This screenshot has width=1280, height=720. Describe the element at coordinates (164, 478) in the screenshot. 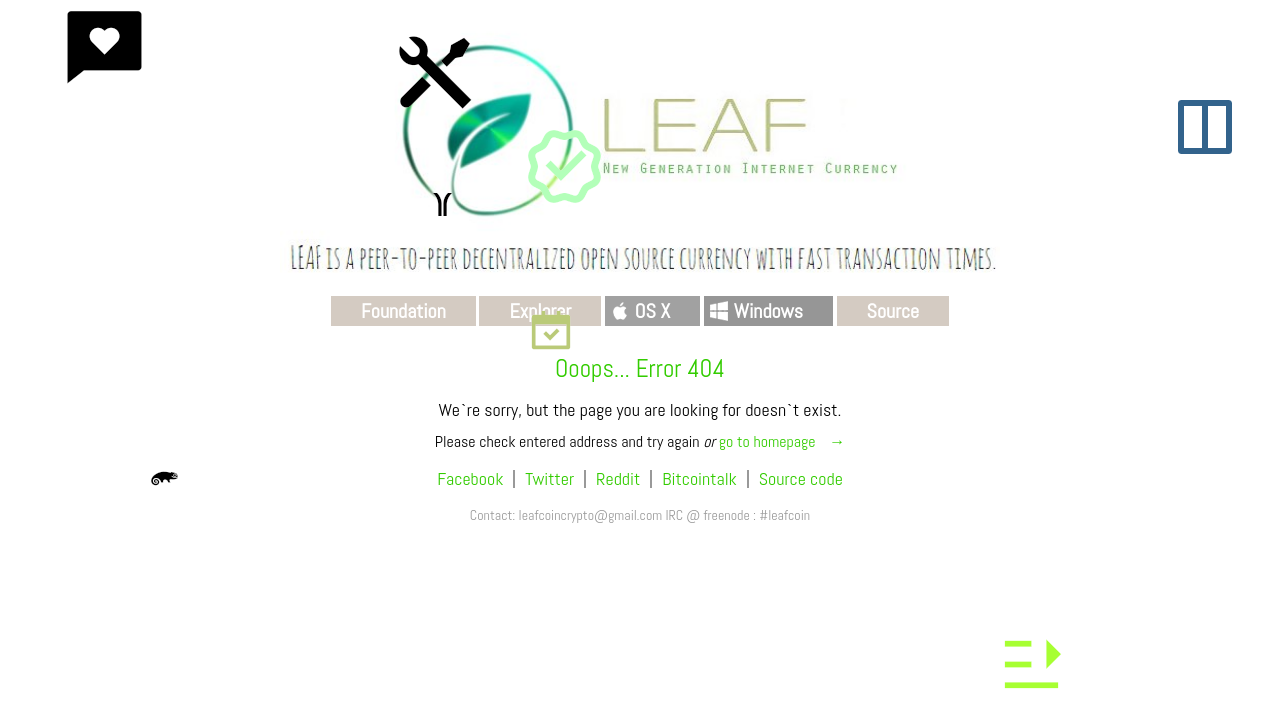

I see `openSUSE Linux distribution logo` at that location.